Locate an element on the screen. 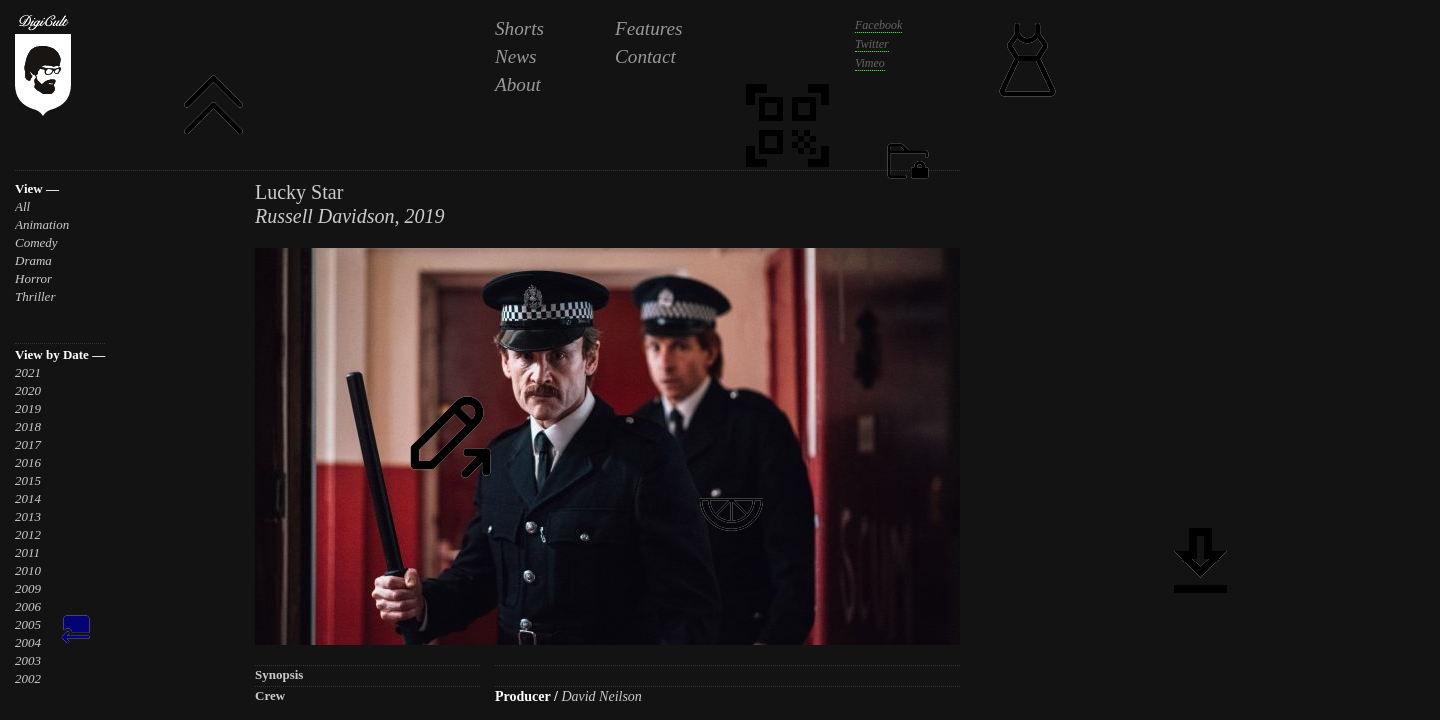 The image size is (1440, 720). download a file is located at coordinates (1200, 562).